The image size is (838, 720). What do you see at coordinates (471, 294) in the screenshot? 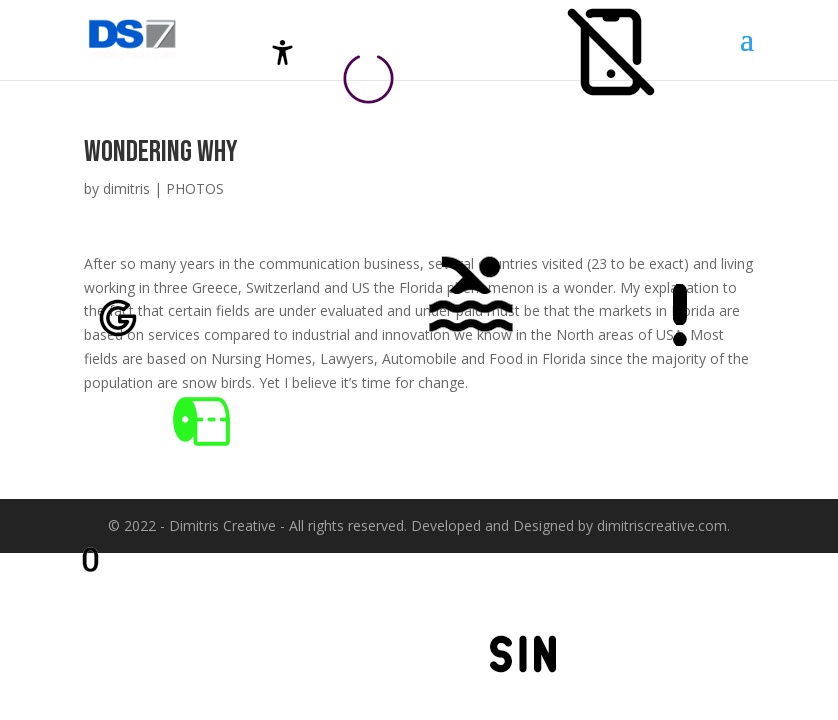
I see `indicates swimming pool amenity available` at bounding box center [471, 294].